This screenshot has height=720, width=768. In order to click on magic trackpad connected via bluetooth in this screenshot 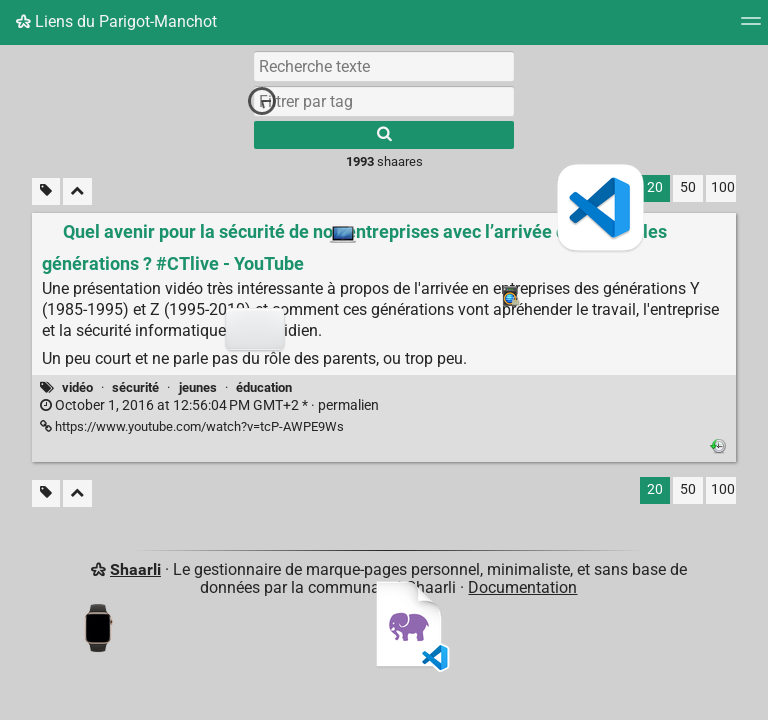, I will do `click(255, 329)`.